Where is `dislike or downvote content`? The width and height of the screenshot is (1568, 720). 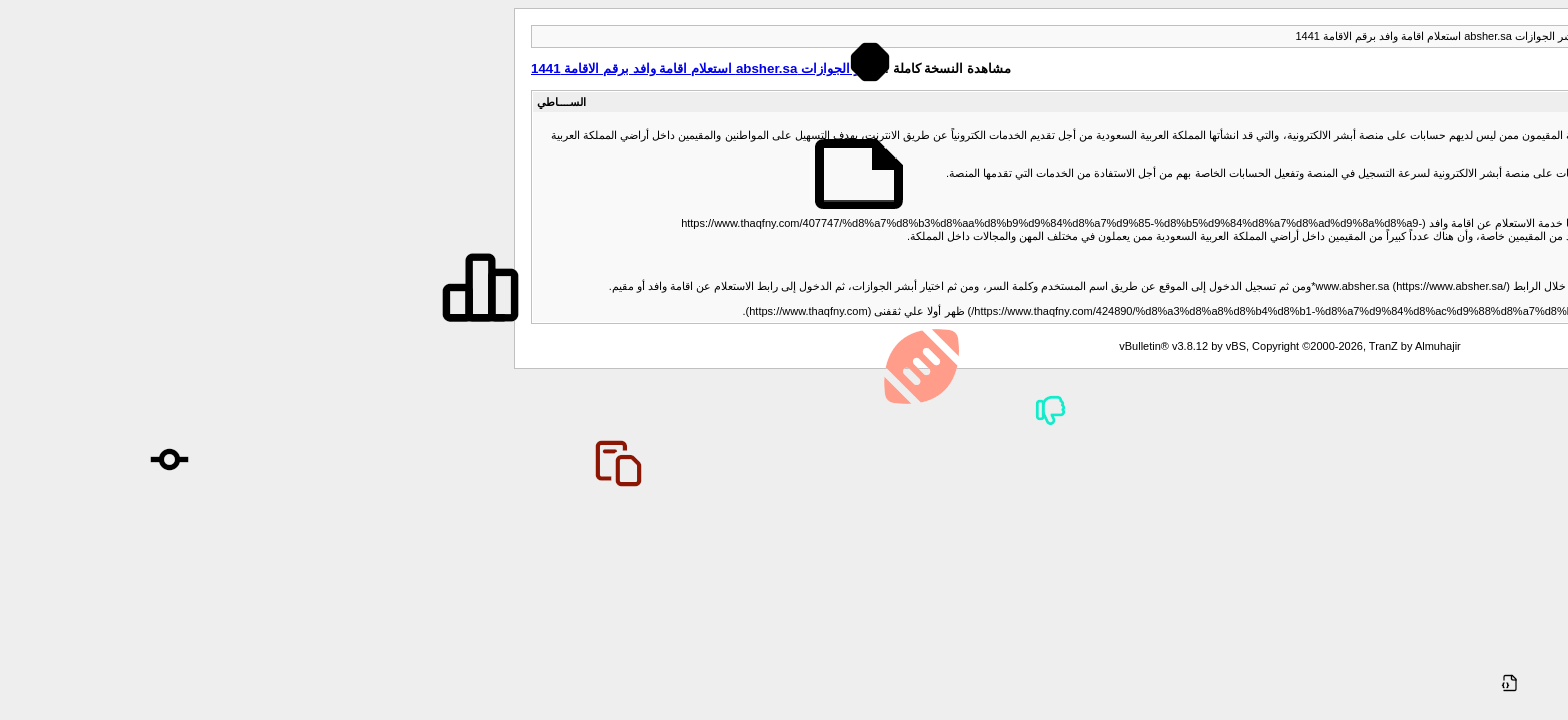 dislike or downvote content is located at coordinates (1051, 409).